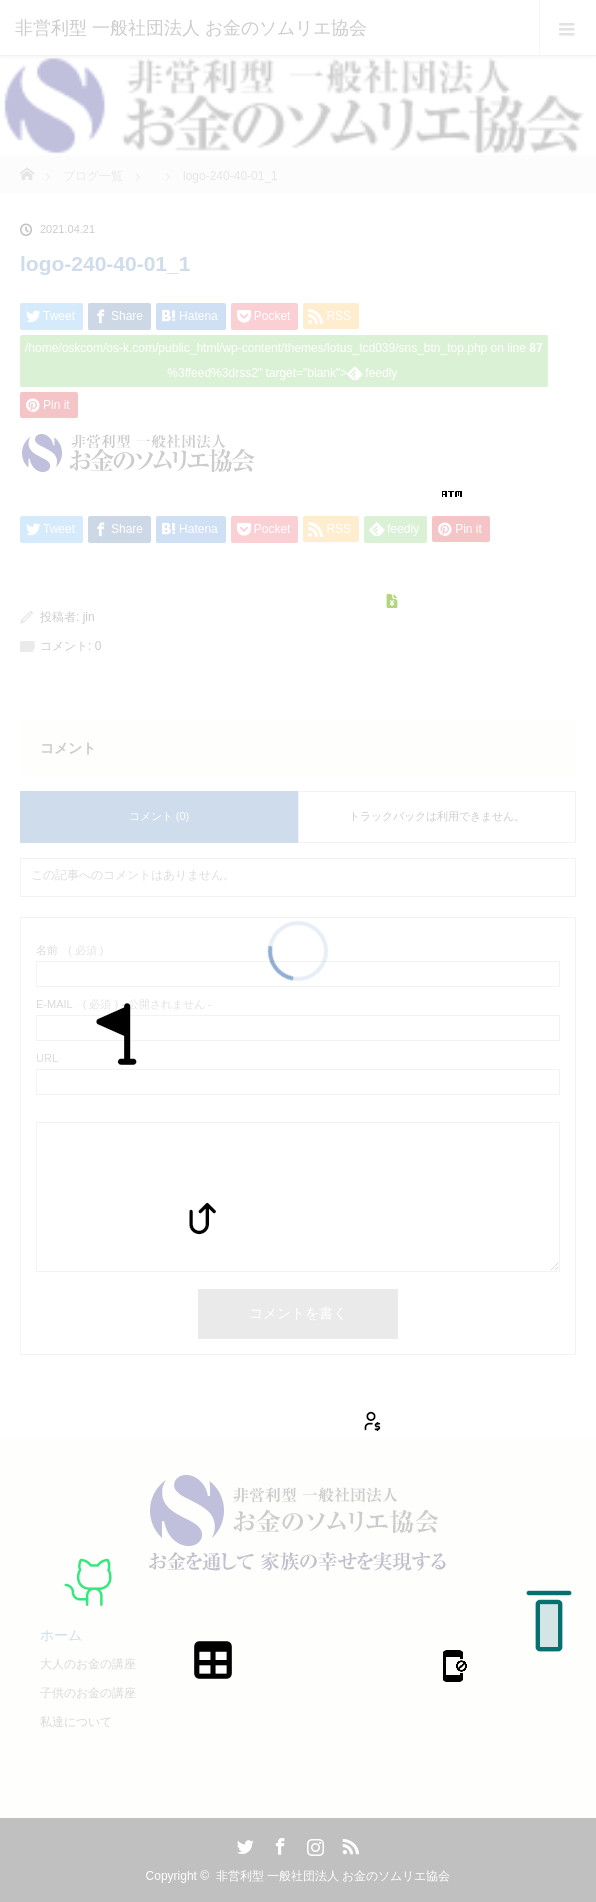  Describe the element at coordinates (392, 601) in the screenshot. I see `view yen currency document` at that location.